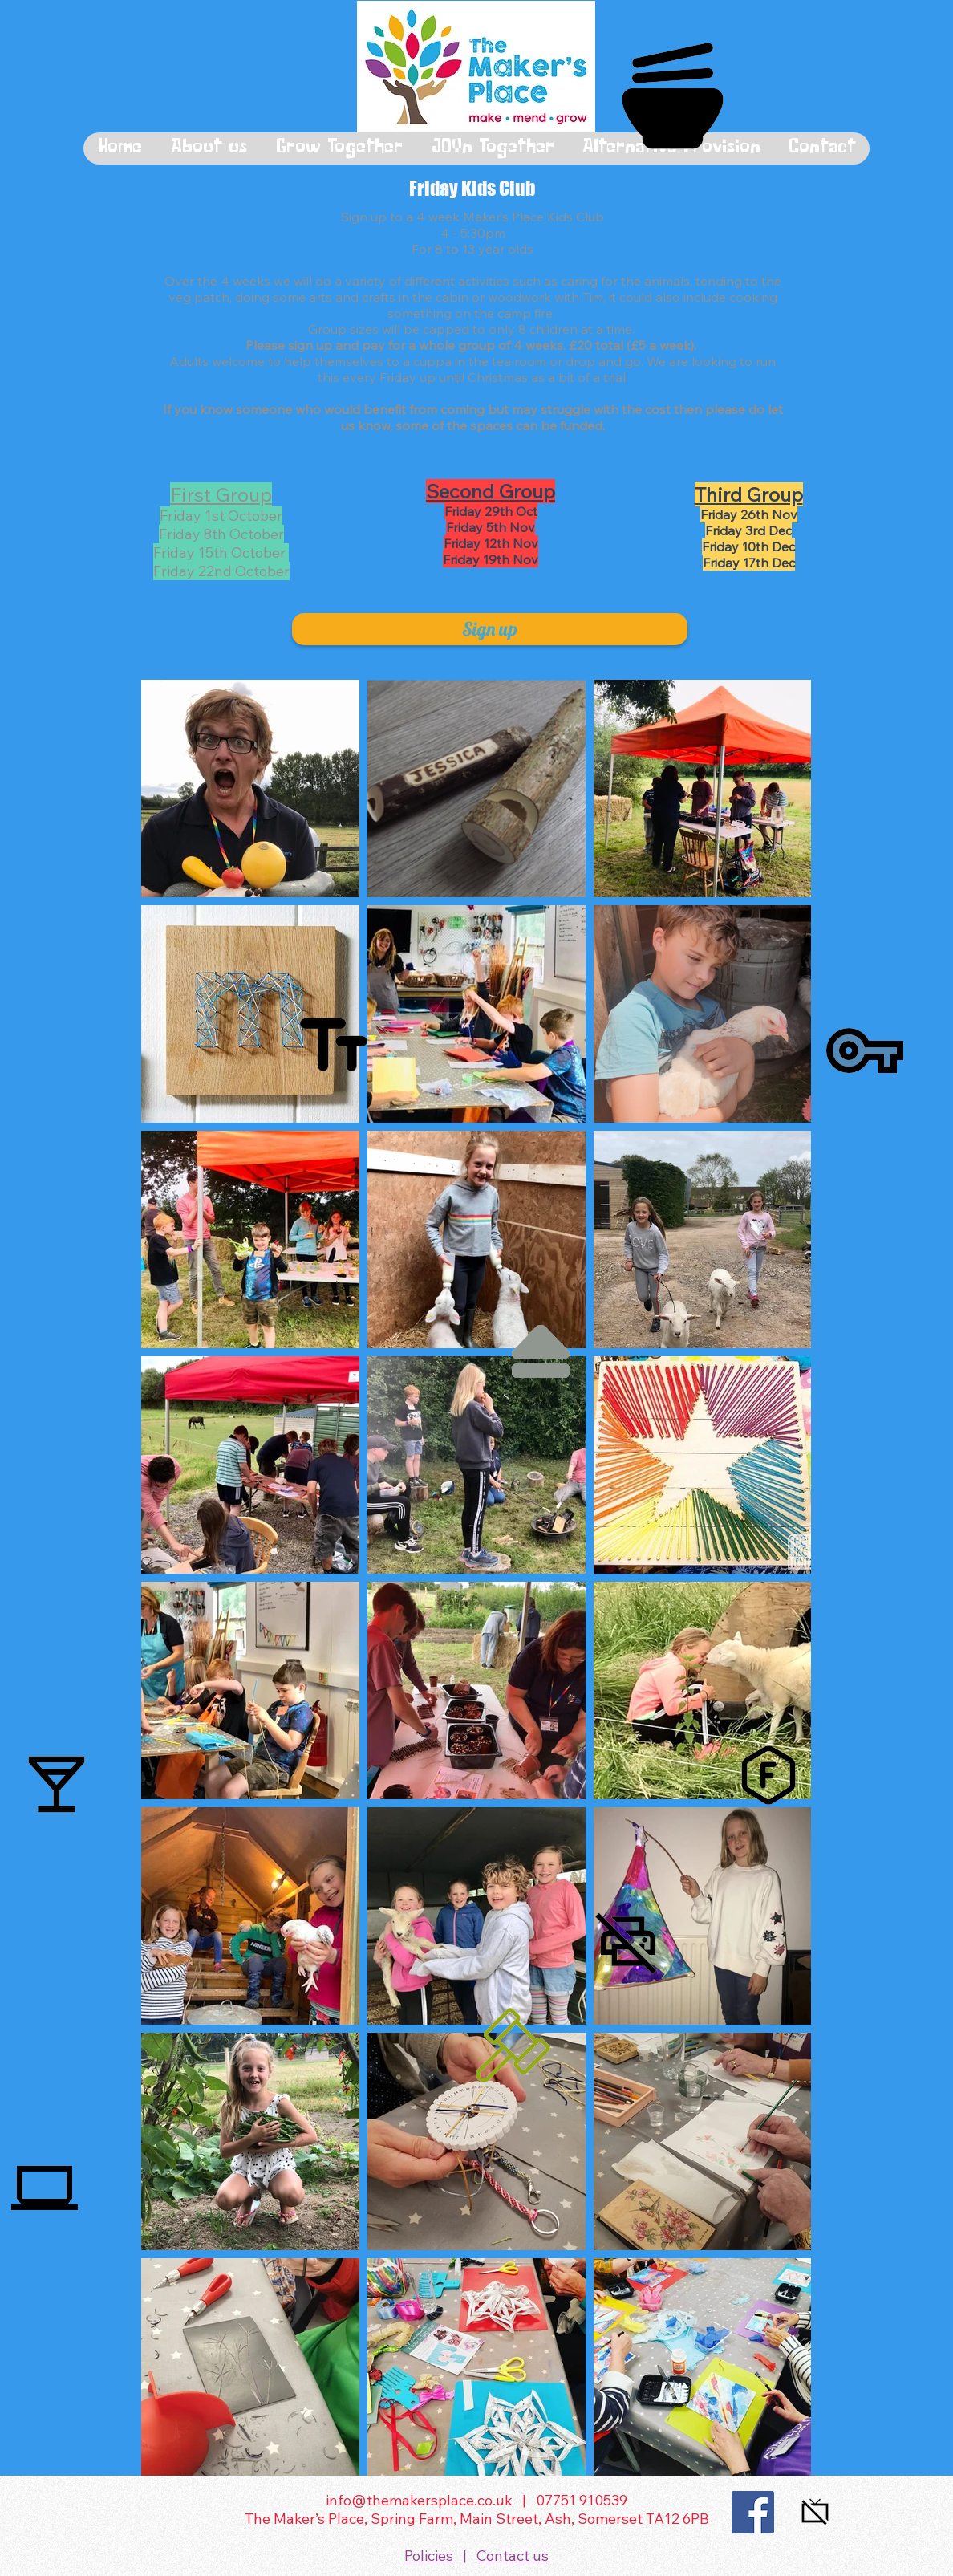  What do you see at coordinates (510, 2048) in the screenshot?
I see `access legal or terms of service information` at bounding box center [510, 2048].